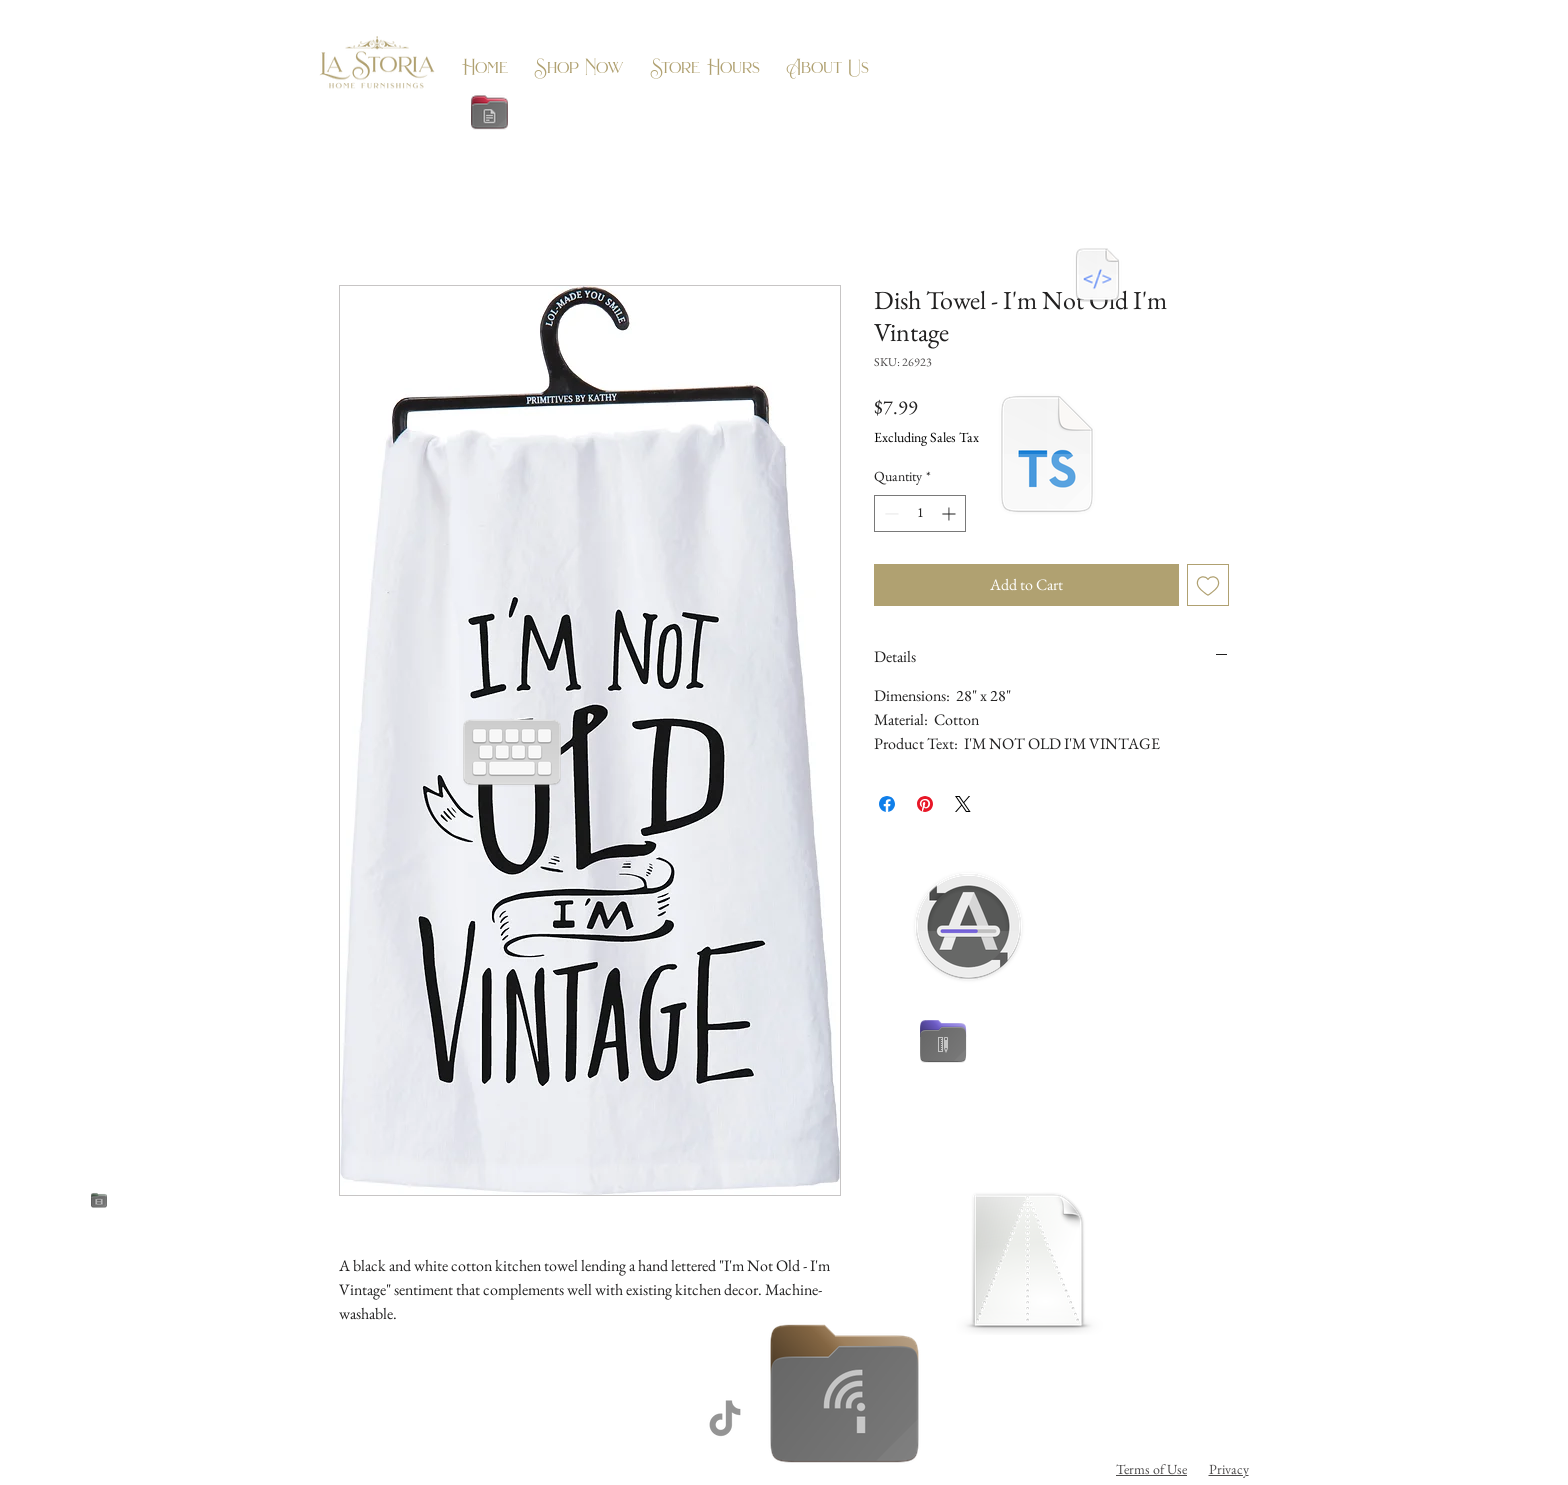 The image size is (1568, 1485). Describe the element at coordinates (844, 1393) in the screenshot. I see `open insync cloud sync folder` at that location.